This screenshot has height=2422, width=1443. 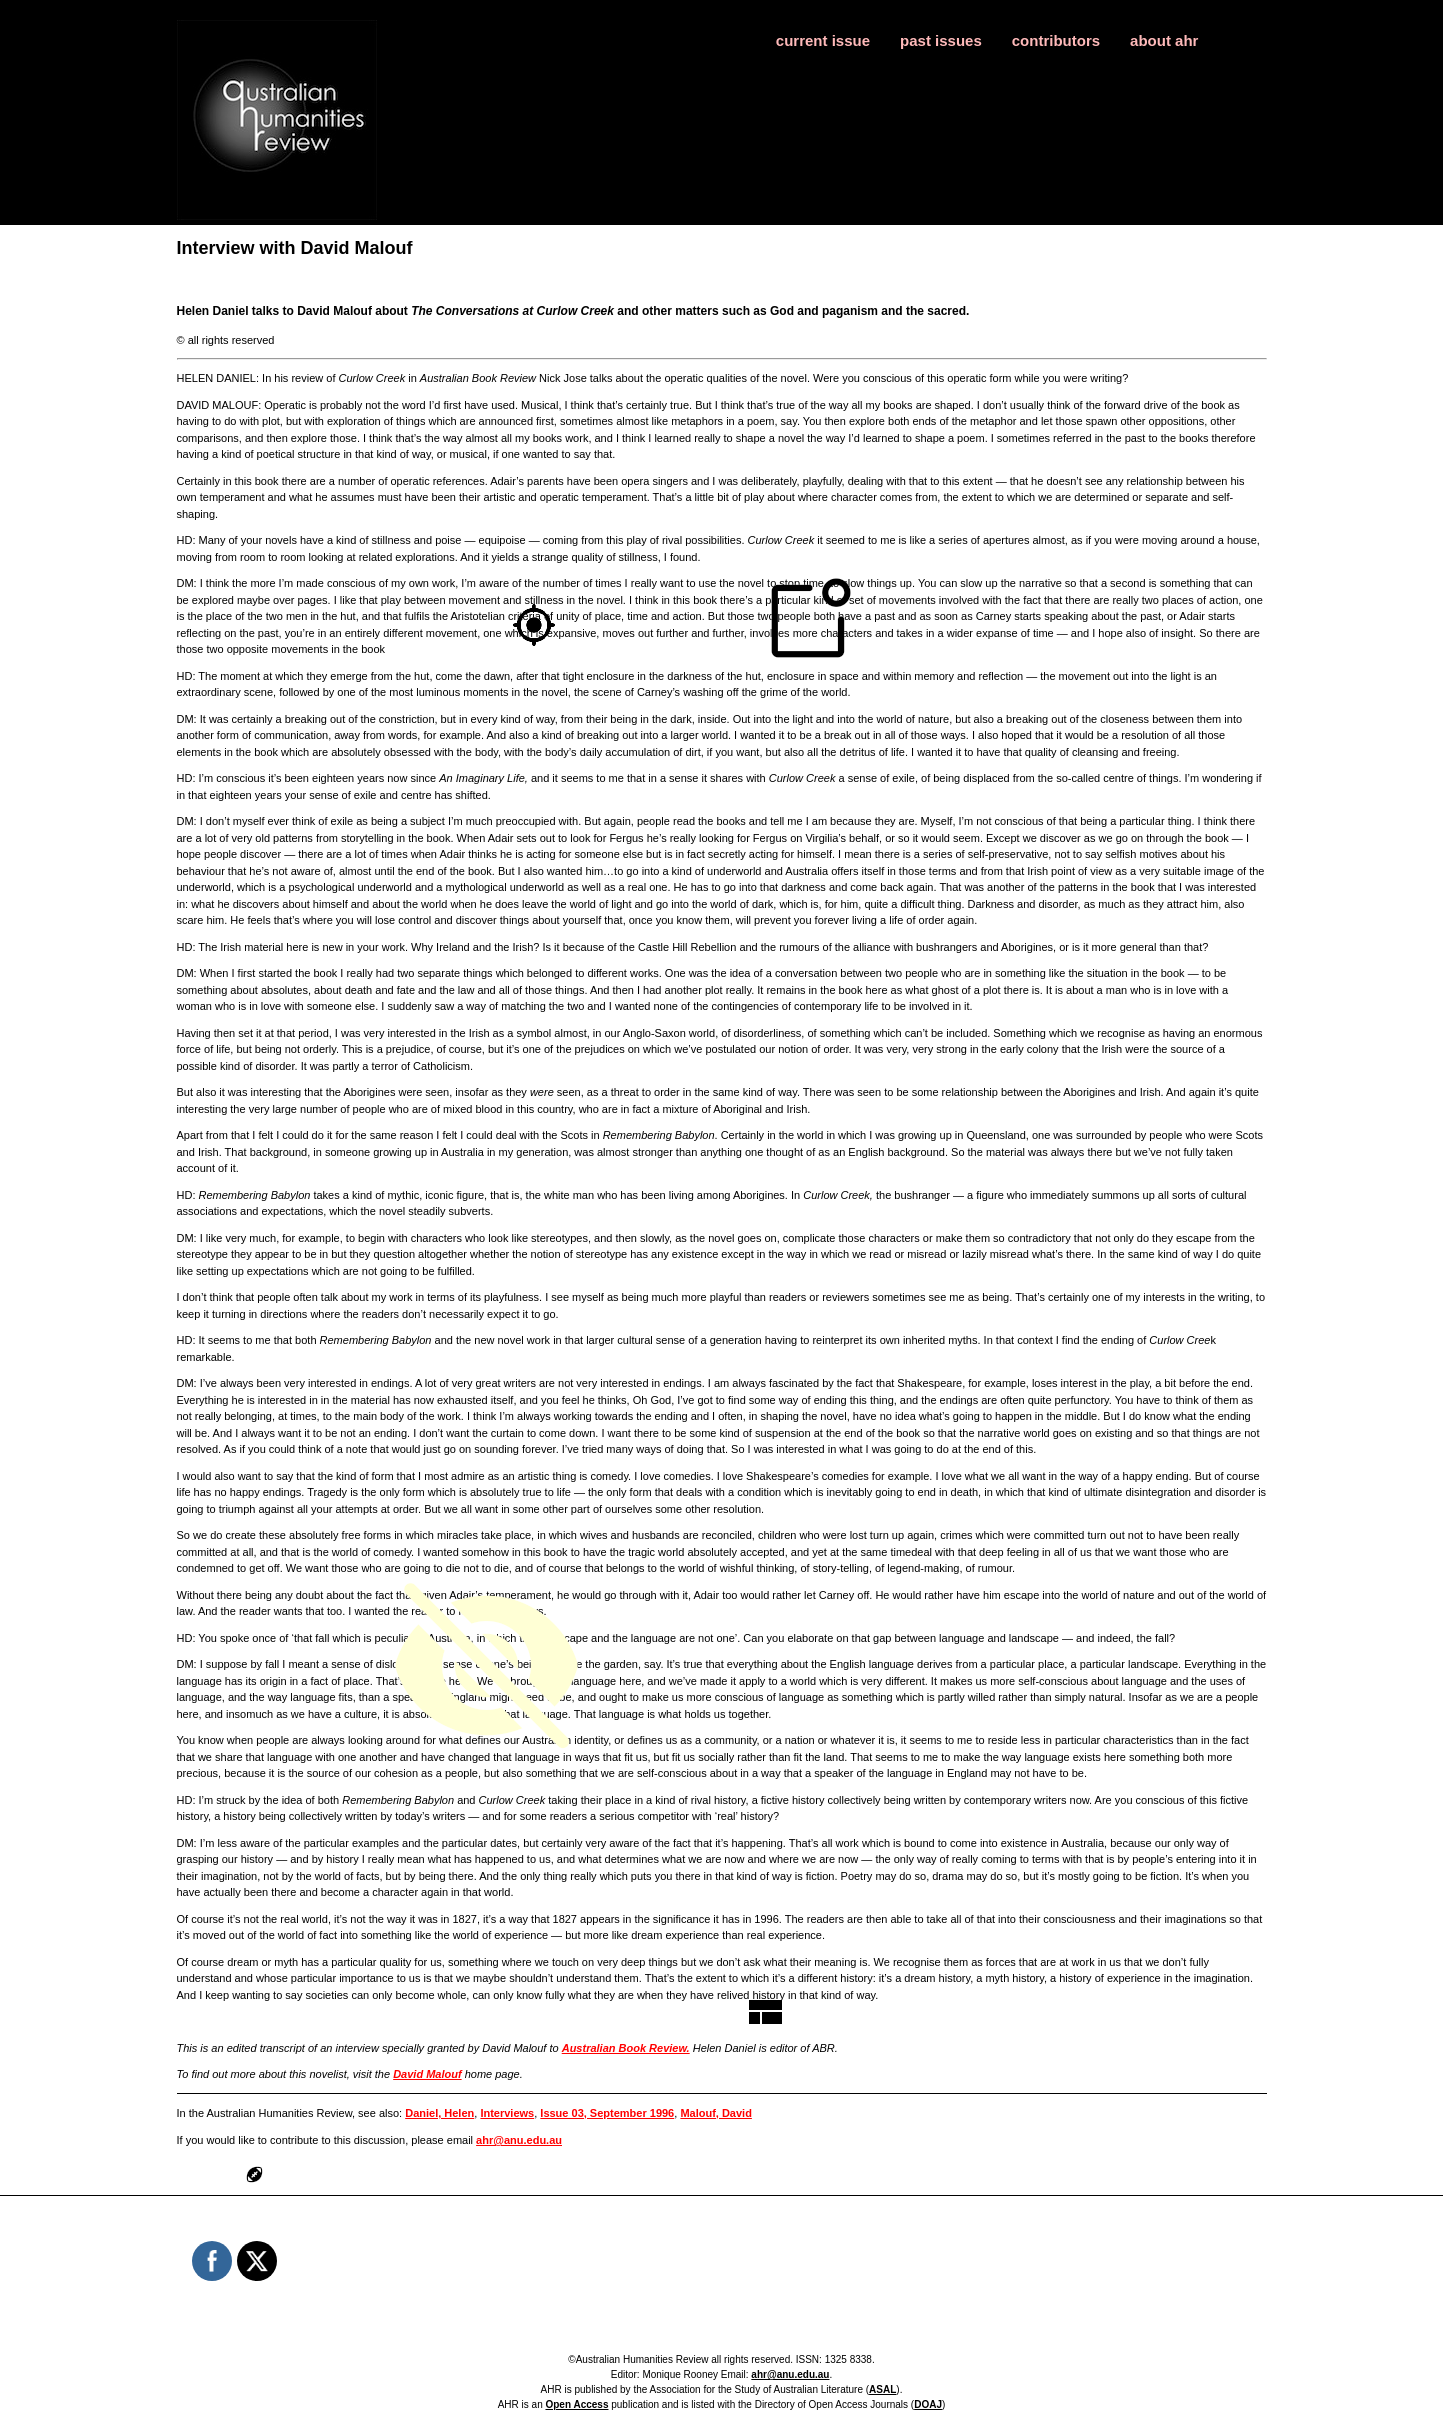 I want to click on hide password or sensitive content, so click(x=486, y=1665).